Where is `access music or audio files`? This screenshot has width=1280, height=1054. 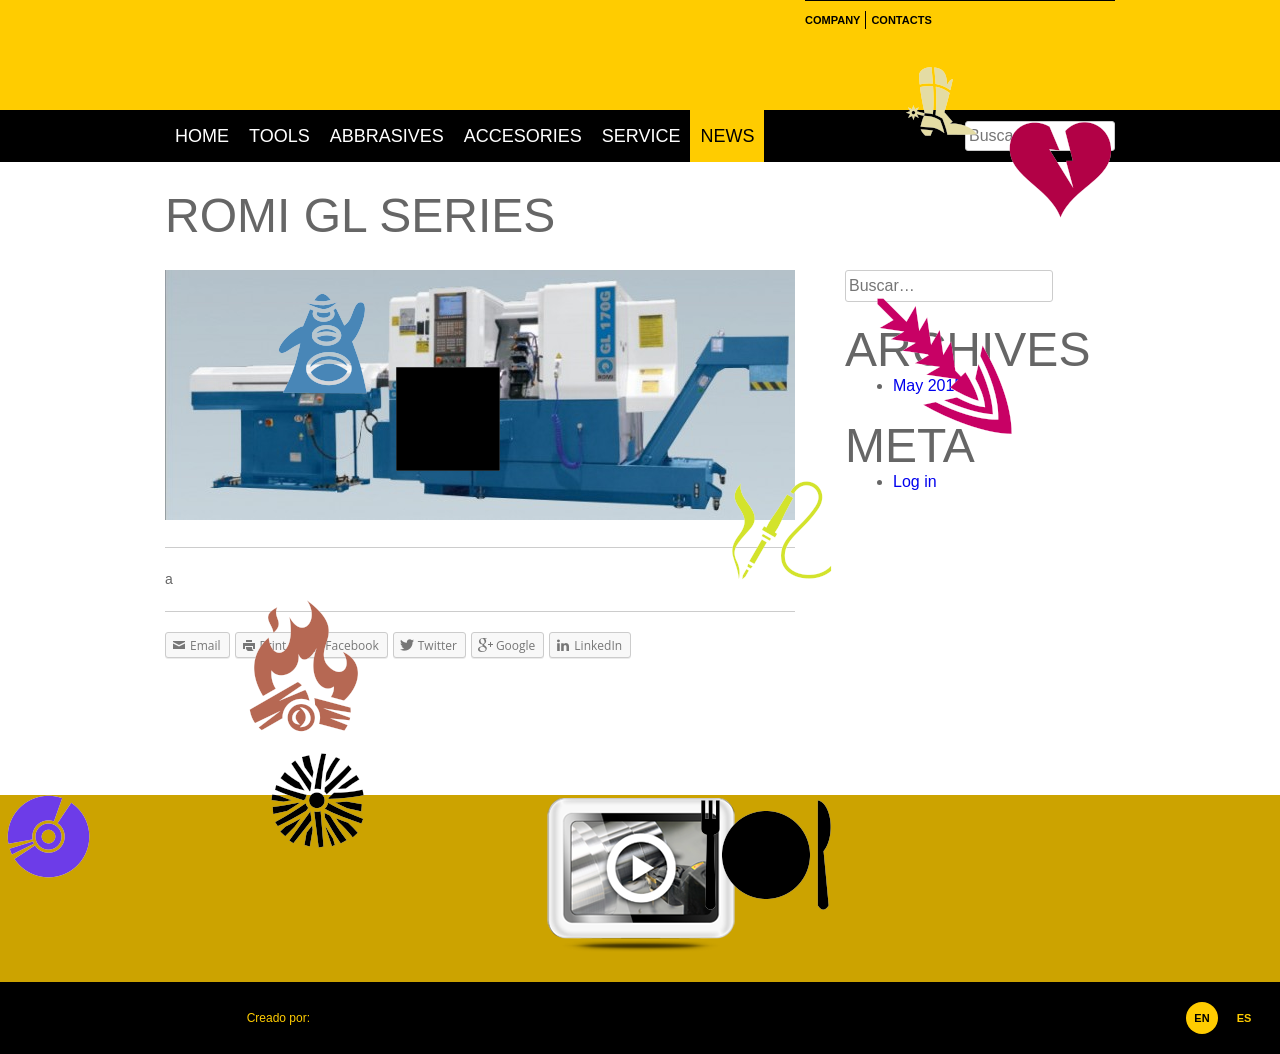 access music or audio files is located at coordinates (48, 836).